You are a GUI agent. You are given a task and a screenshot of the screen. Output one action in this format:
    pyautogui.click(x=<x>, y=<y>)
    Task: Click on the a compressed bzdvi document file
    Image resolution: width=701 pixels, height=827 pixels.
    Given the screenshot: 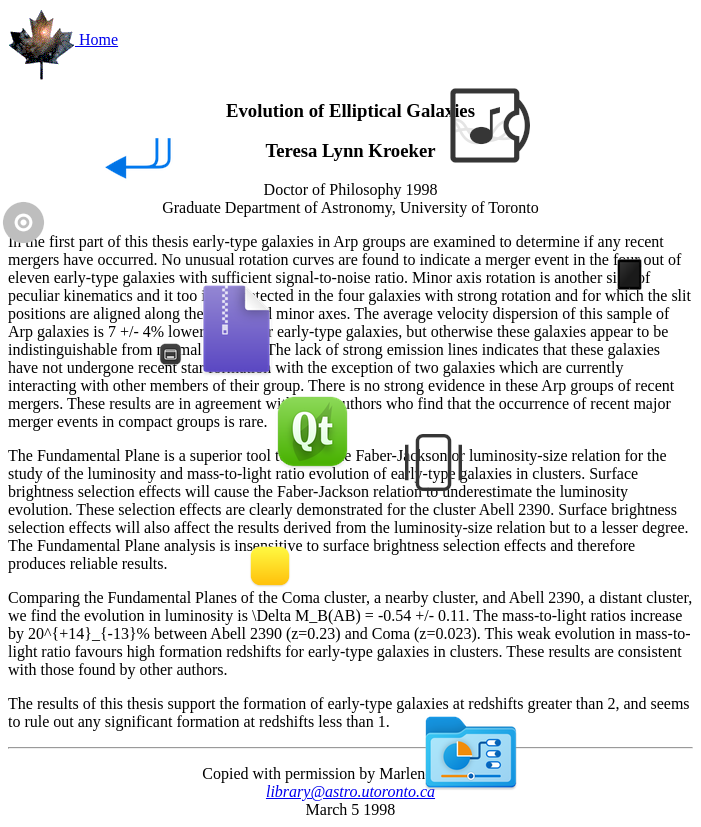 What is the action you would take?
    pyautogui.click(x=236, y=330)
    